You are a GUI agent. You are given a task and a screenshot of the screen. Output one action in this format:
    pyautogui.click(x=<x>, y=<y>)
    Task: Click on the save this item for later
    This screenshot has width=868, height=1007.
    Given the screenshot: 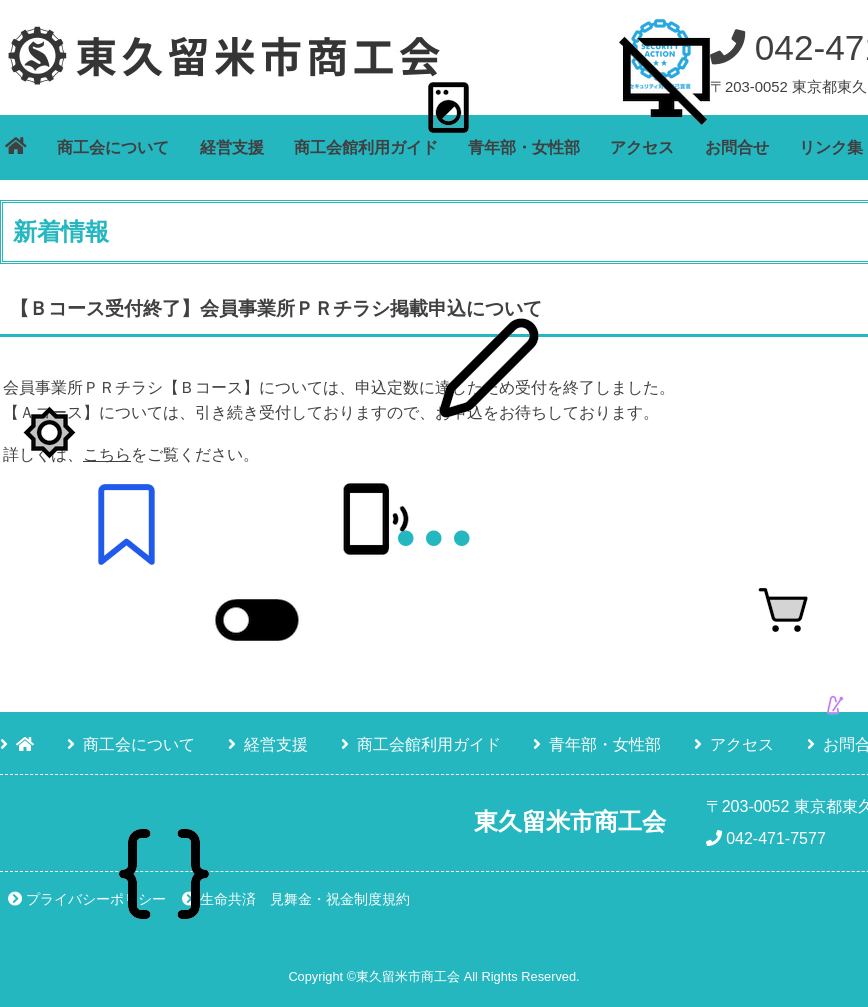 What is the action you would take?
    pyautogui.click(x=126, y=524)
    